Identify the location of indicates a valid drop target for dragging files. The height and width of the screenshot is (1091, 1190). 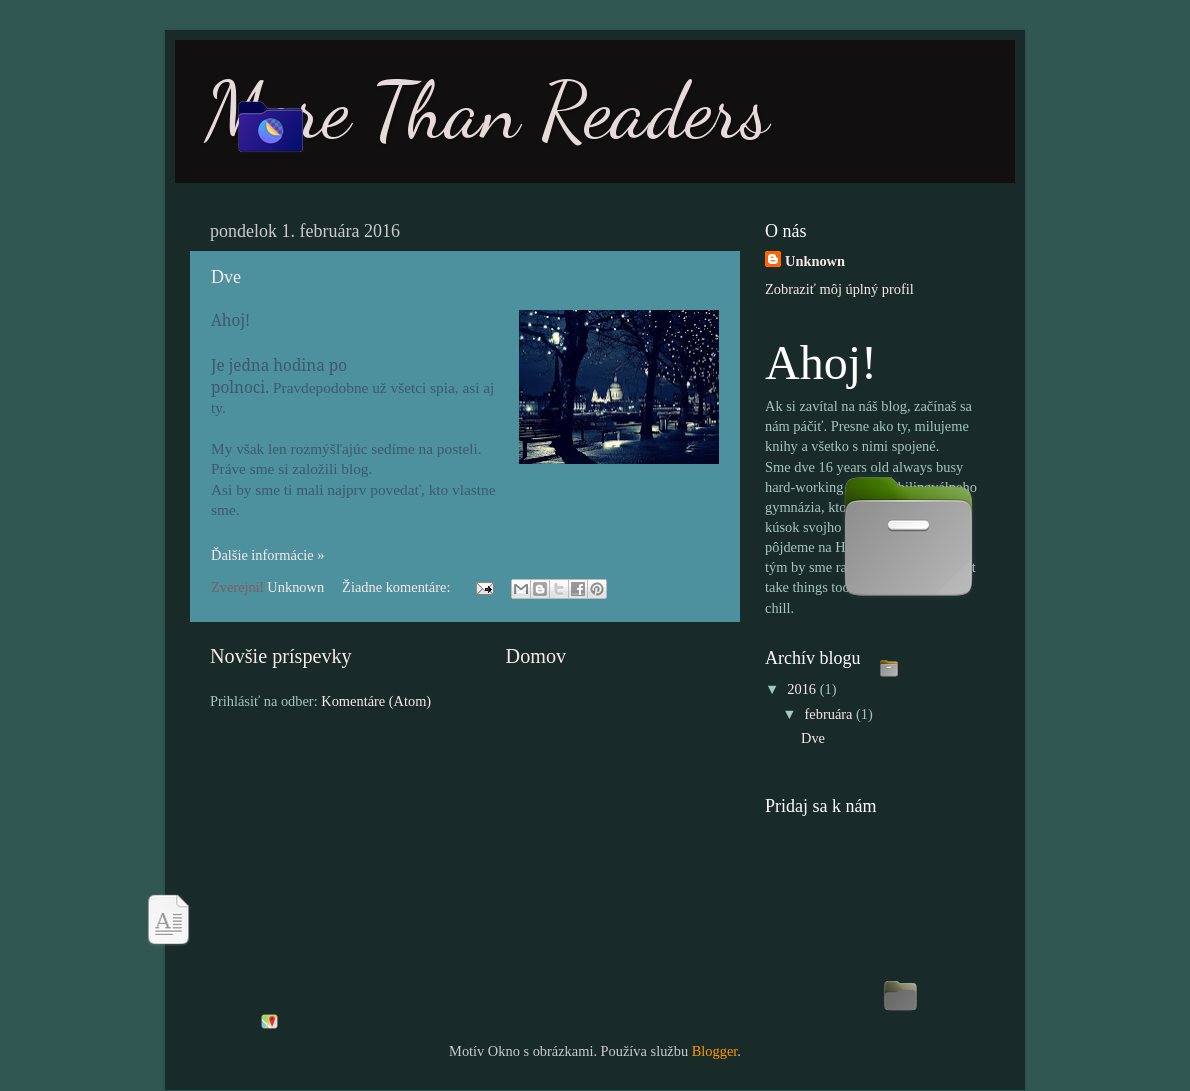
(900, 995).